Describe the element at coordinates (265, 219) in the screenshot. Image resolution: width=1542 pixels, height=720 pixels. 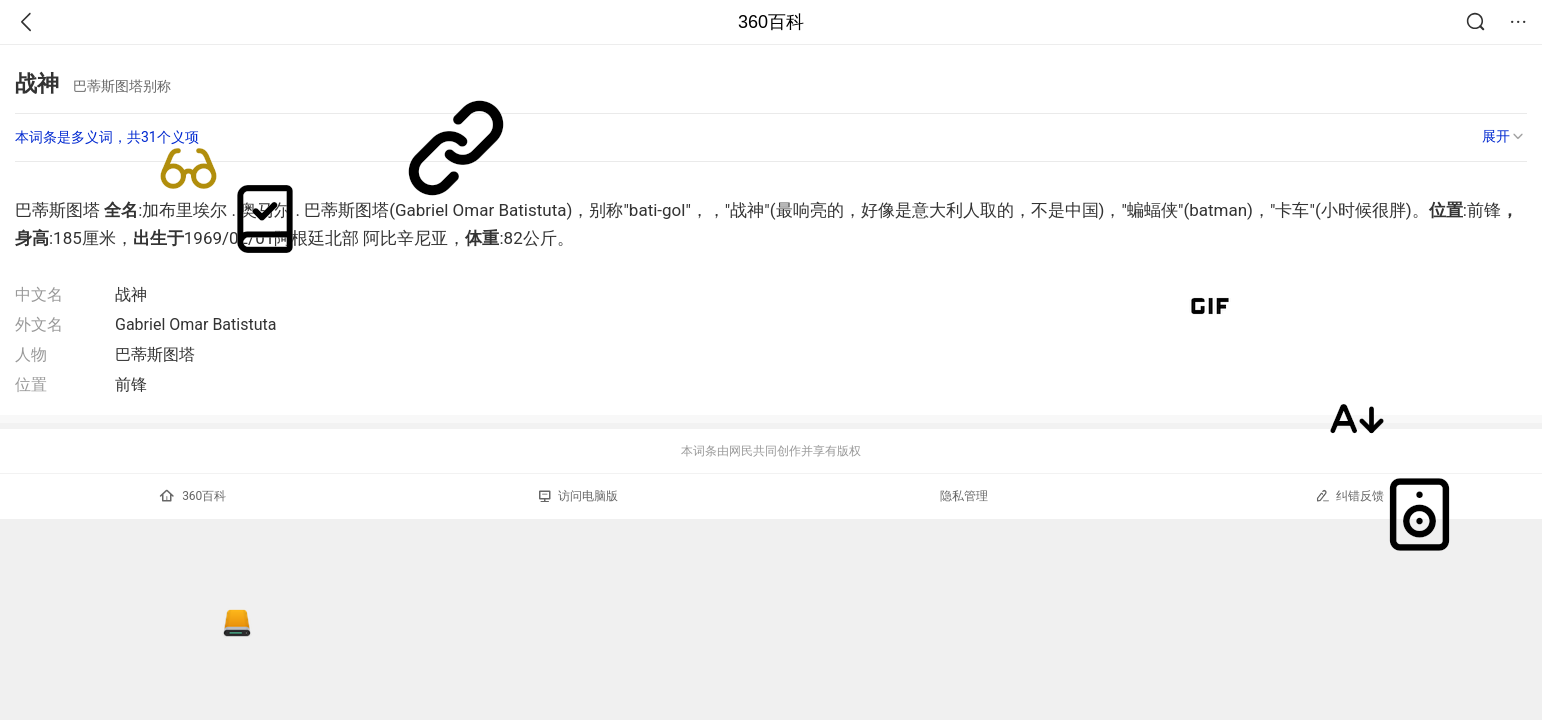
I see `mark a book as read or completed` at that location.